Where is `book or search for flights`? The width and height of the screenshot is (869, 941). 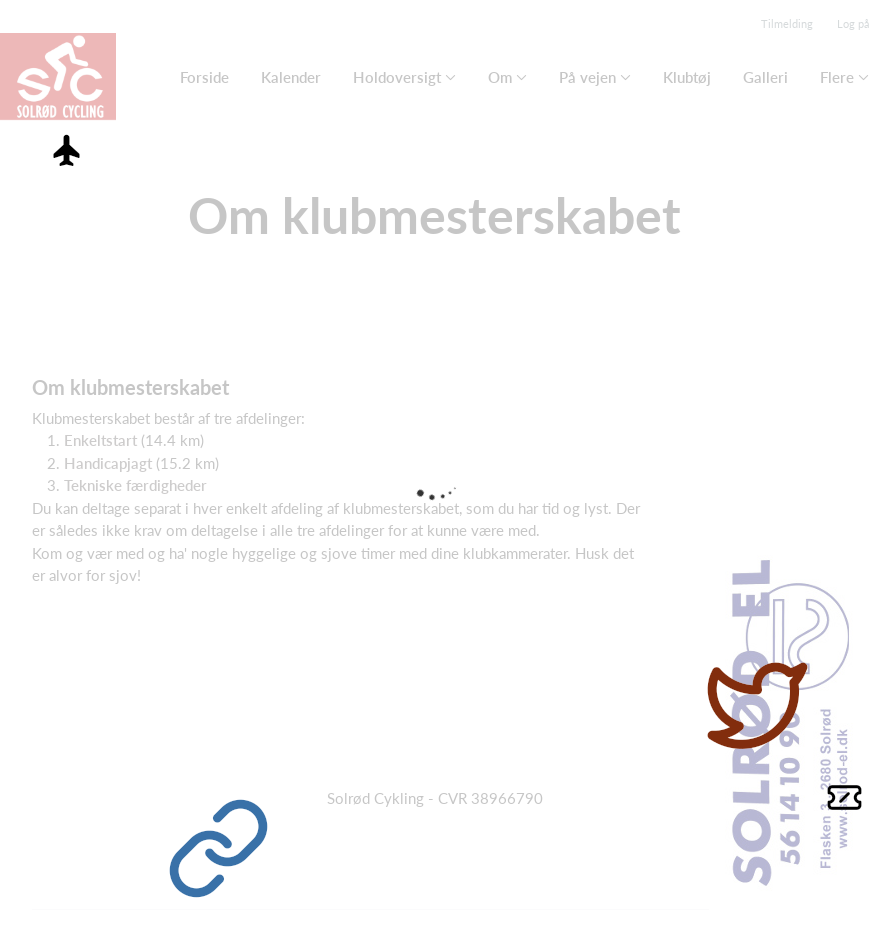
book or search for flights is located at coordinates (66, 150).